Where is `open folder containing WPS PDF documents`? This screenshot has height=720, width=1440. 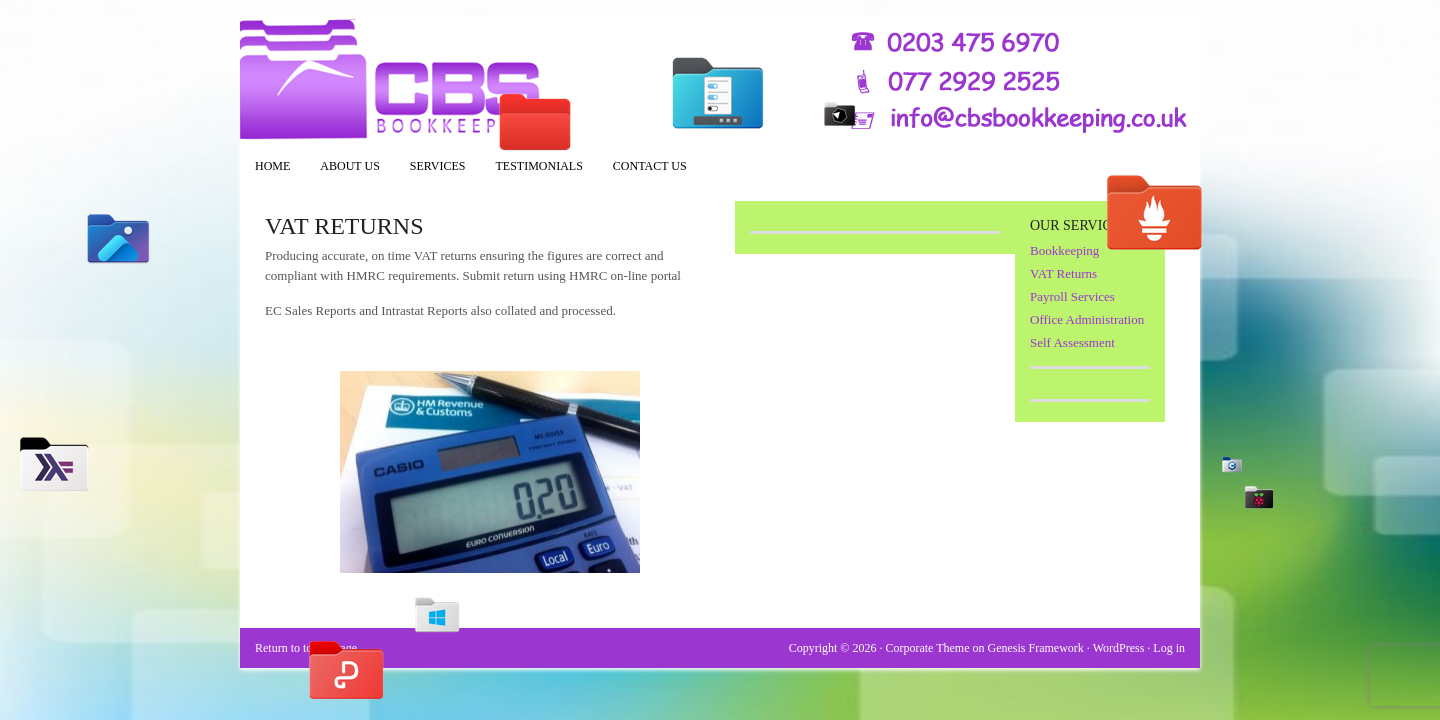 open folder containing WPS PDF documents is located at coordinates (346, 672).